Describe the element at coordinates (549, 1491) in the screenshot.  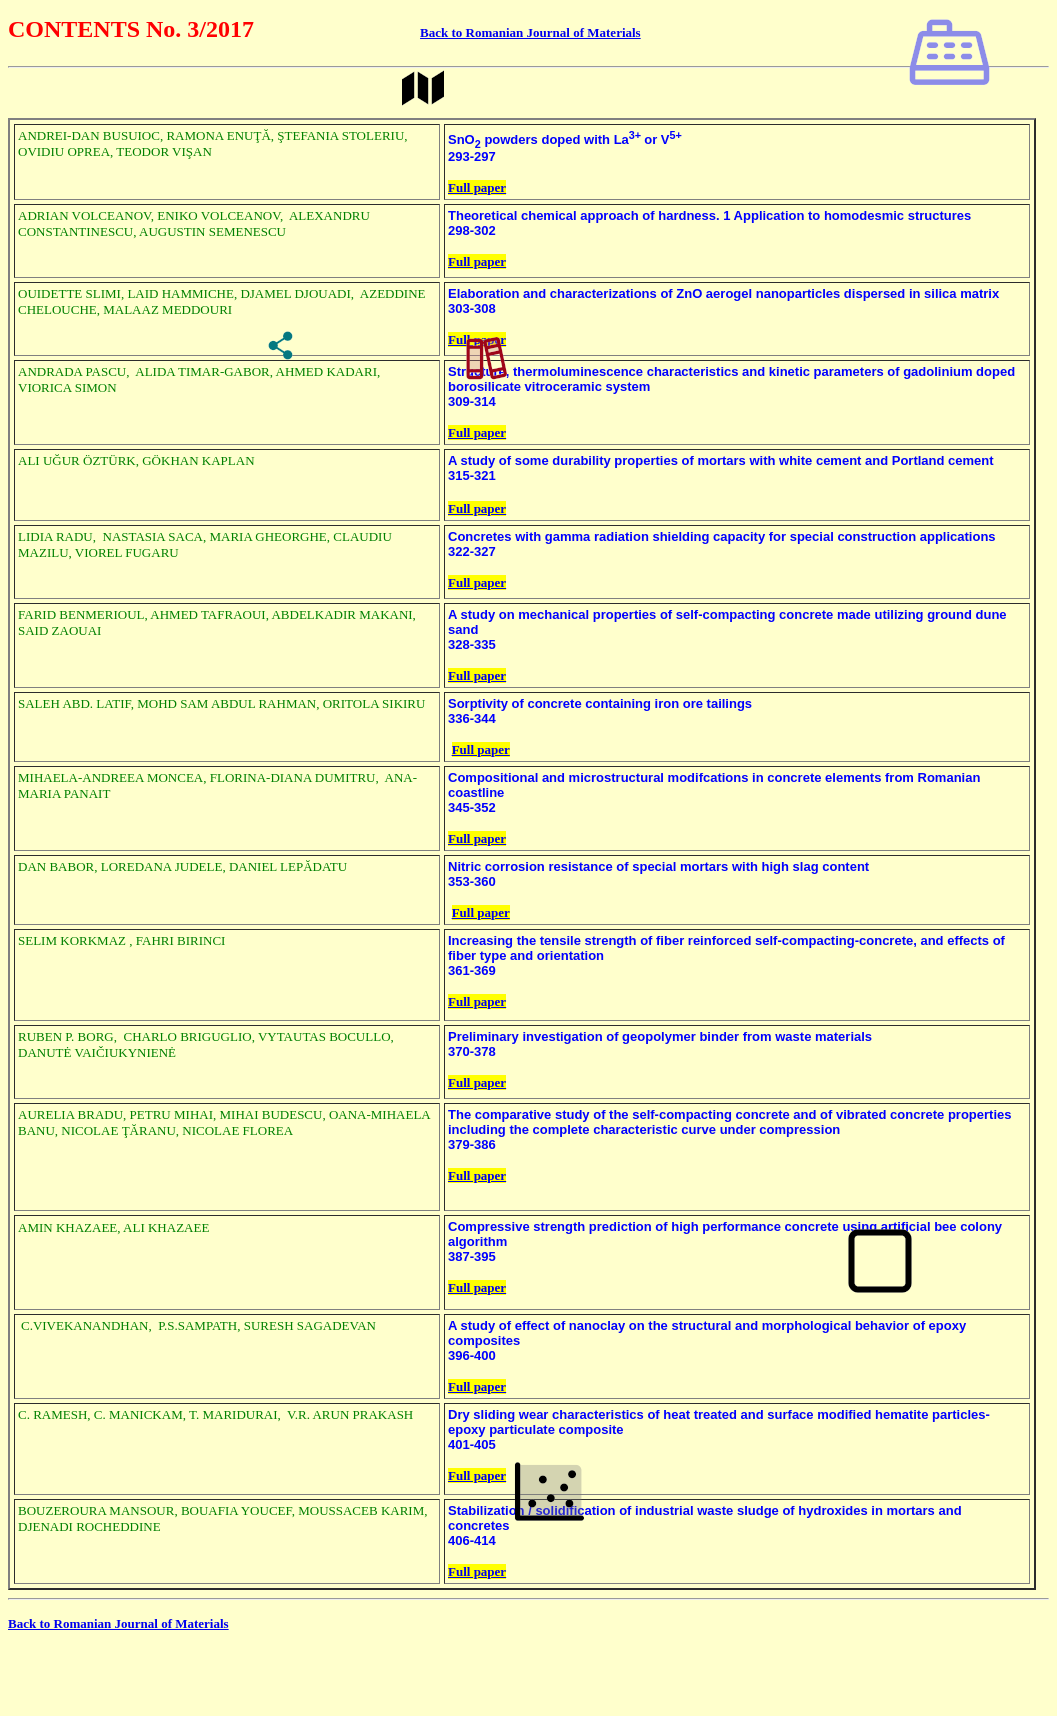
I see `view scatter plot data visualization` at that location.